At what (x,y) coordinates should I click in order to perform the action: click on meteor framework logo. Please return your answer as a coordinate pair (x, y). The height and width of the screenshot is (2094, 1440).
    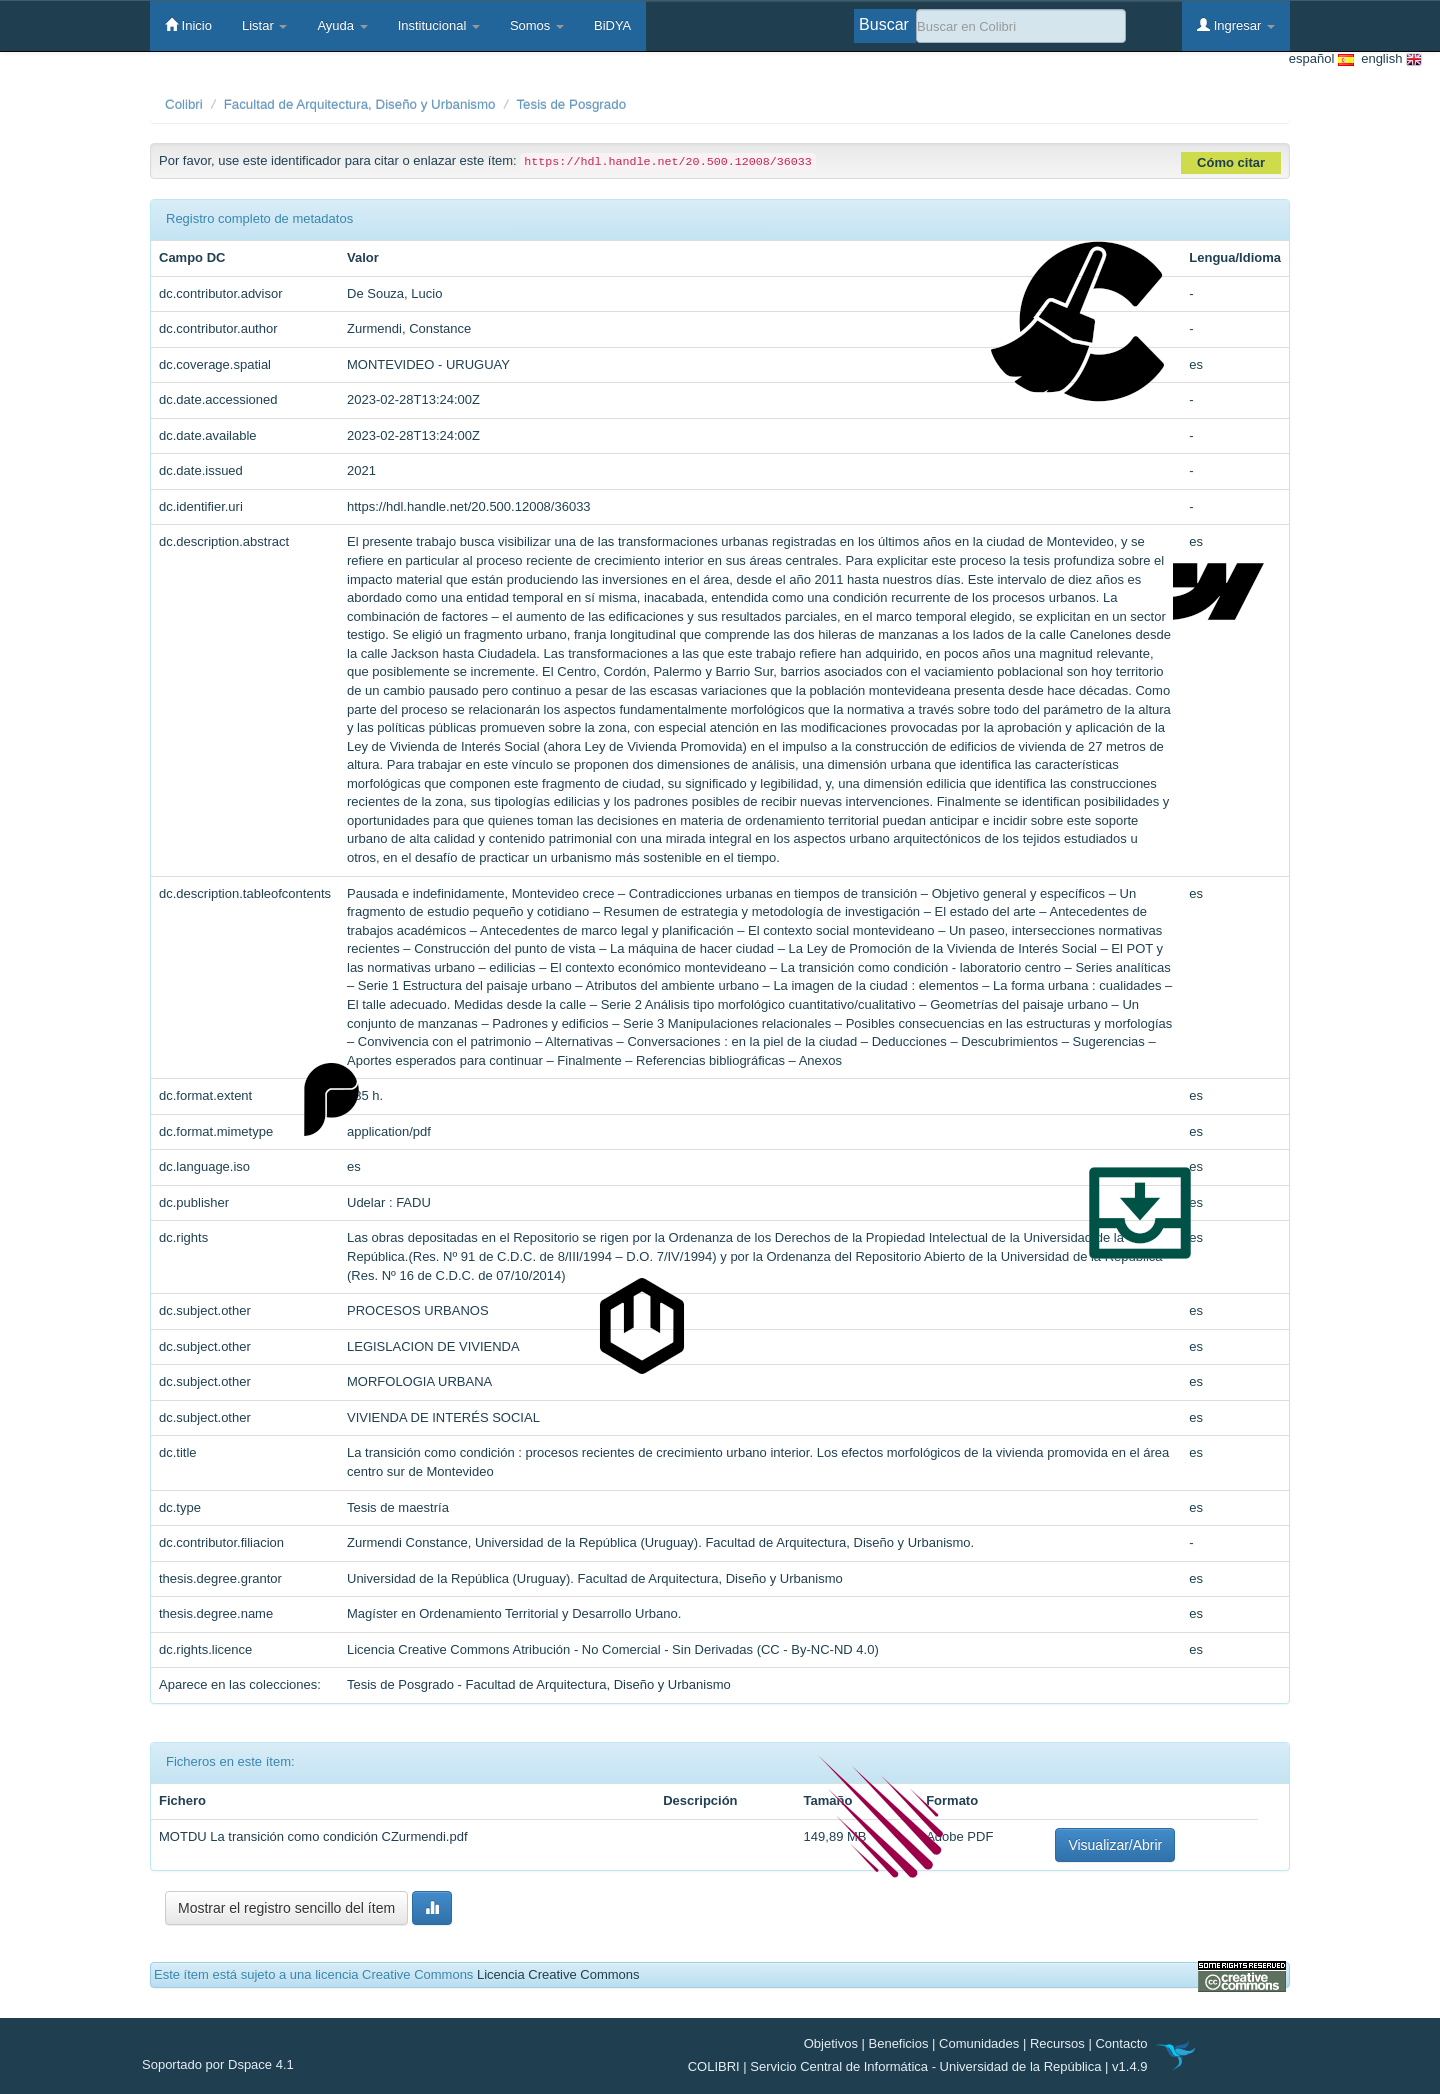
    Looking at the image, I should click on (880, 1816).